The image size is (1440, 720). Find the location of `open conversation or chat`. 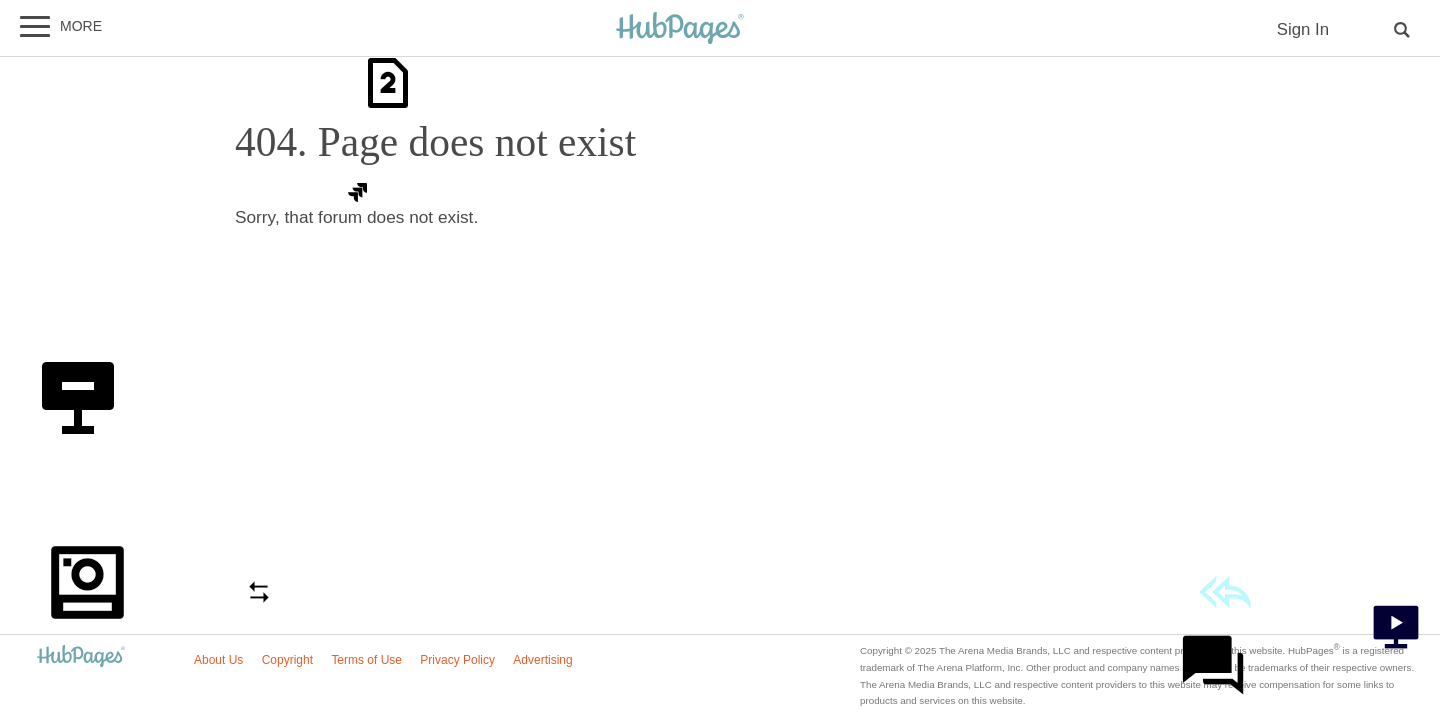

open conversation or chat is located at coordinates (1214, 661).